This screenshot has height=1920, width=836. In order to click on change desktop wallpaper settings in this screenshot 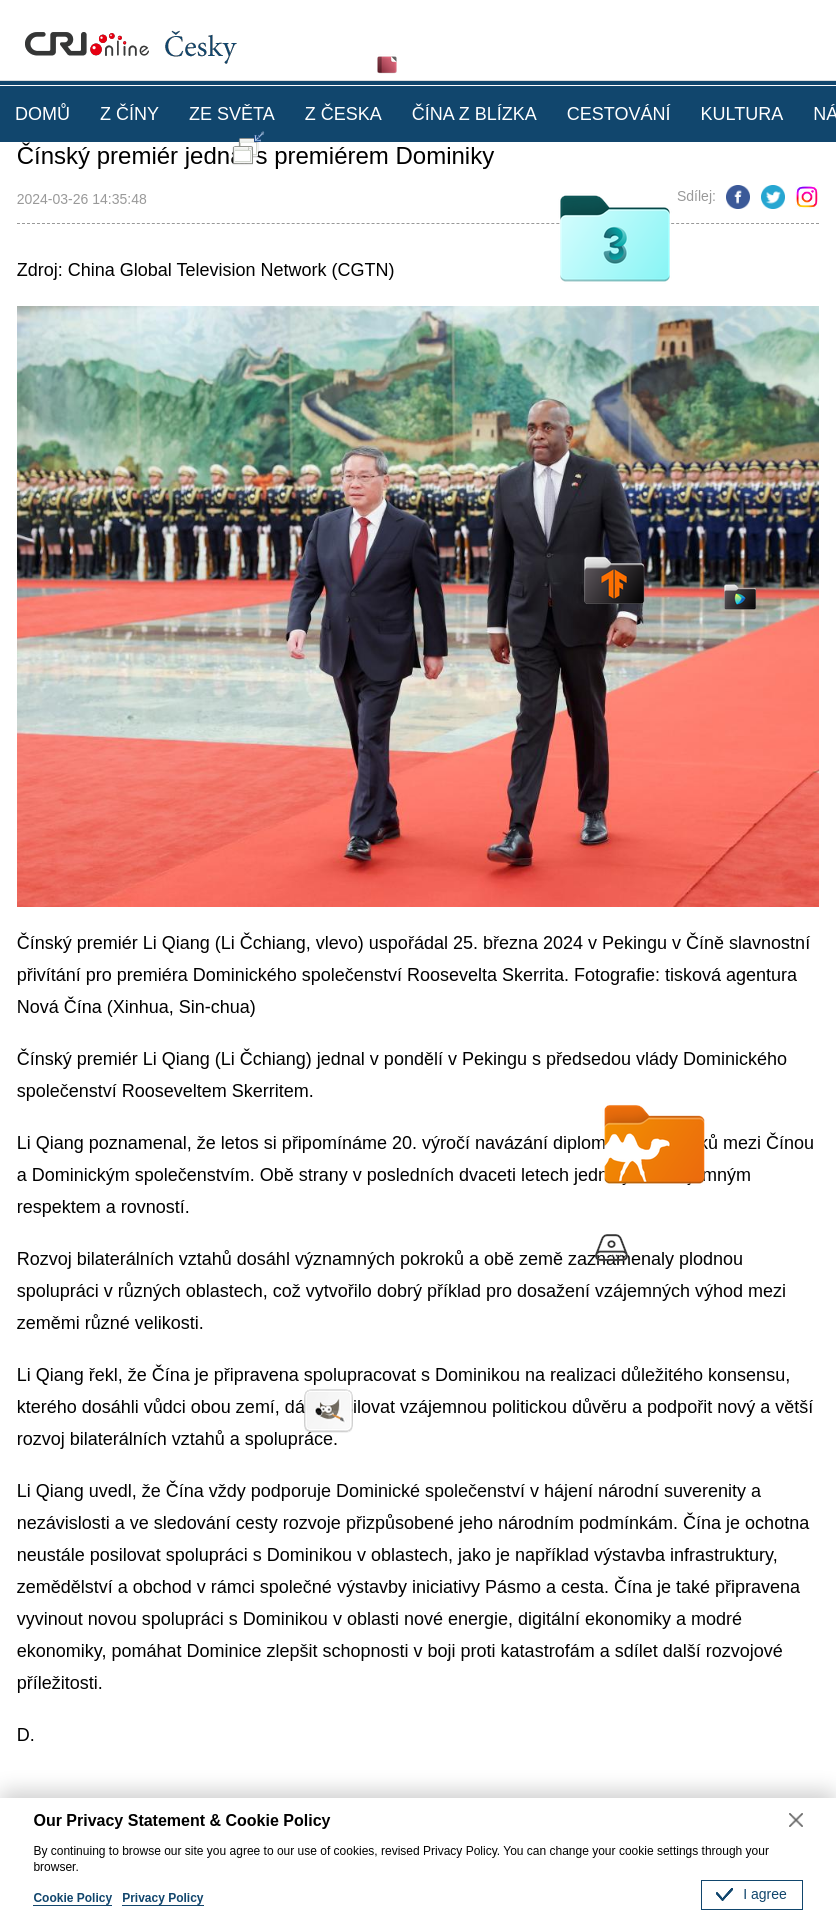, I will do `click(387, 64)`.